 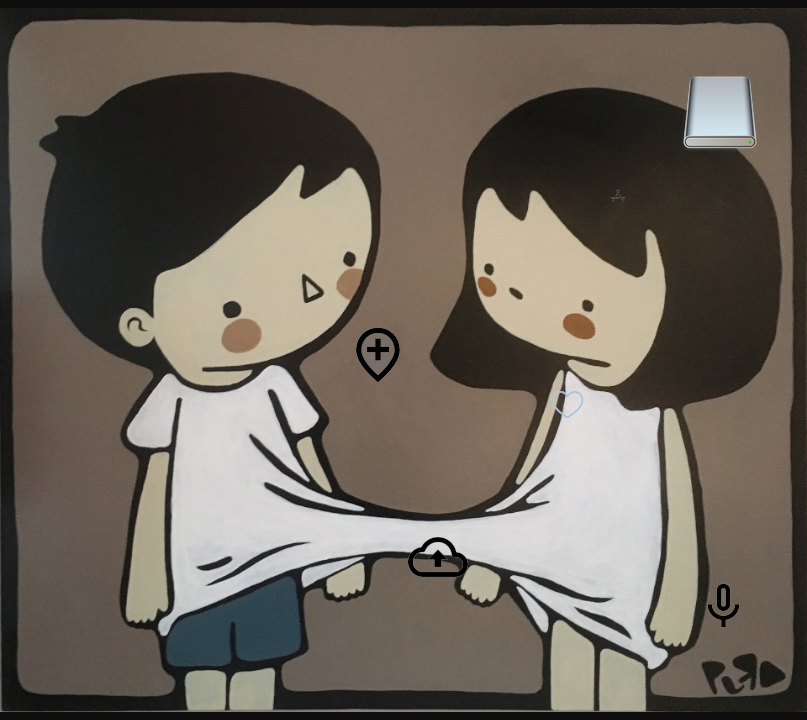 What do you see at coordinates (723, 606) in the screenshot?
I see `tap to start voice input` at bounding box center [723, 606].